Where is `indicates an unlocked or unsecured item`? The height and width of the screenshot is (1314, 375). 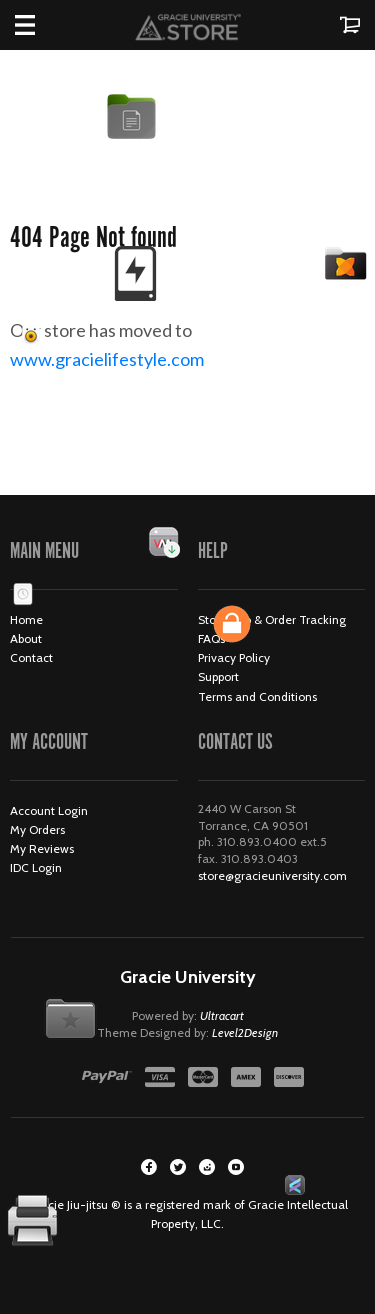 indicates an unlocked or unsecured item is located at coordinates (232, 624).